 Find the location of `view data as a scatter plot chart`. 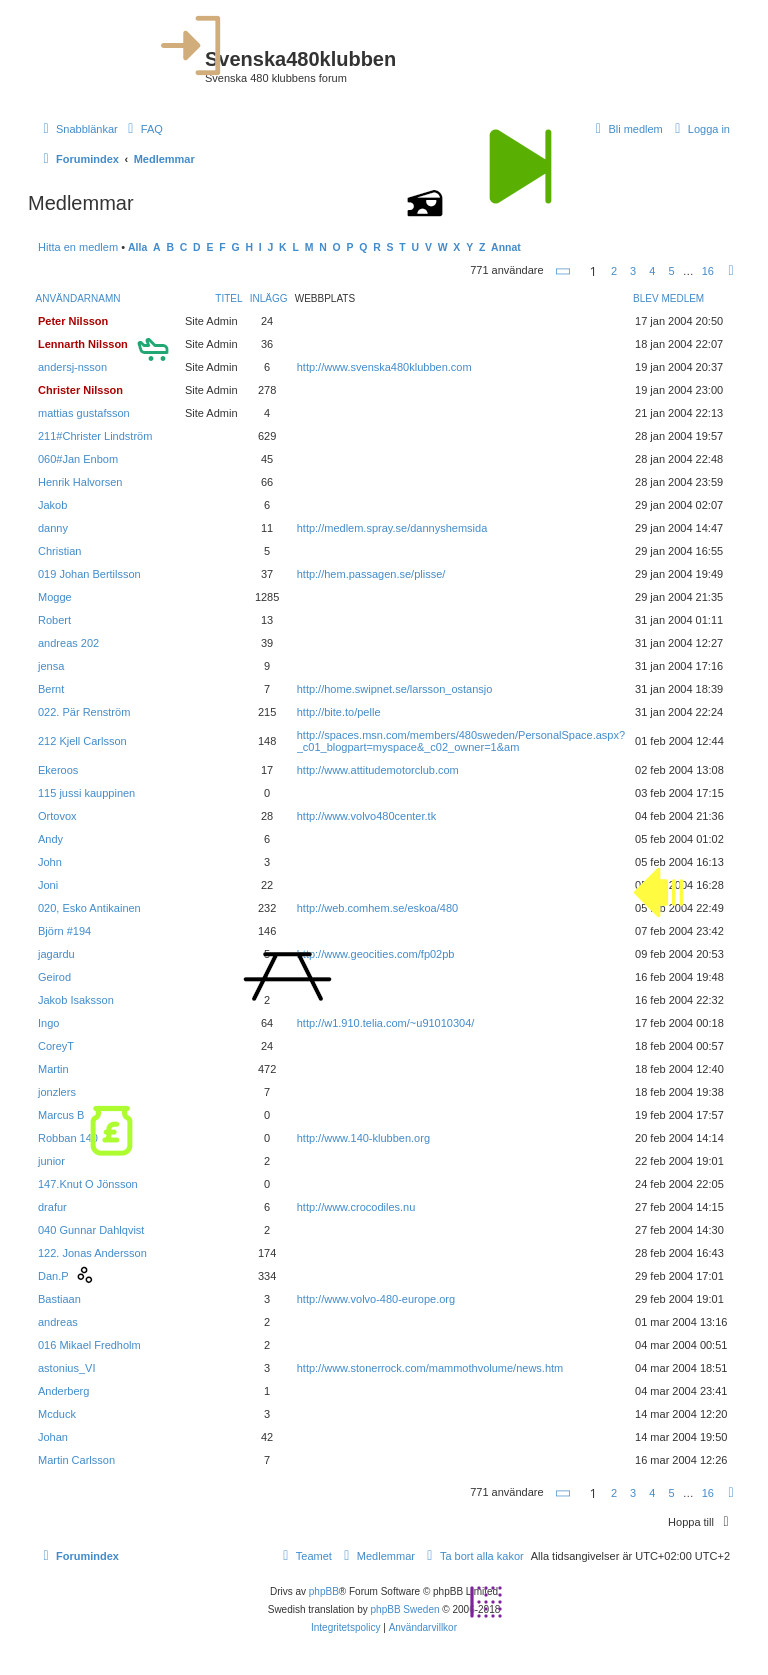

view data as a scatter plot chart is located at coordinates (85, 1275).